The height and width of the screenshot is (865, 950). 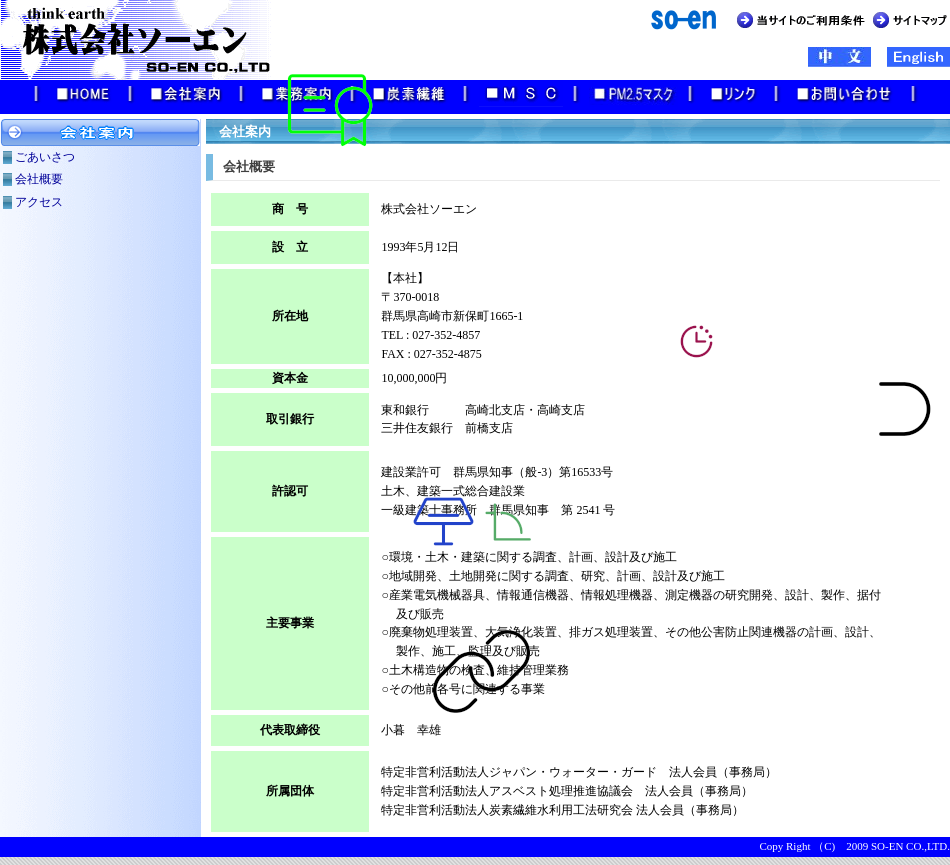 I want to click on view certificate or credential details, so click(x=327, y=107).